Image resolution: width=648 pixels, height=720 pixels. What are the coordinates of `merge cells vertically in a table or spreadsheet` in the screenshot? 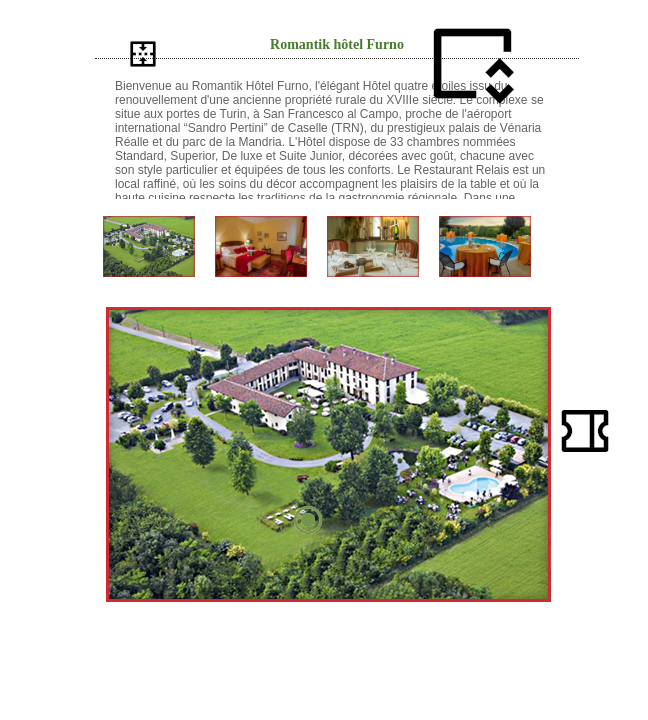 It's located at (143, 54).